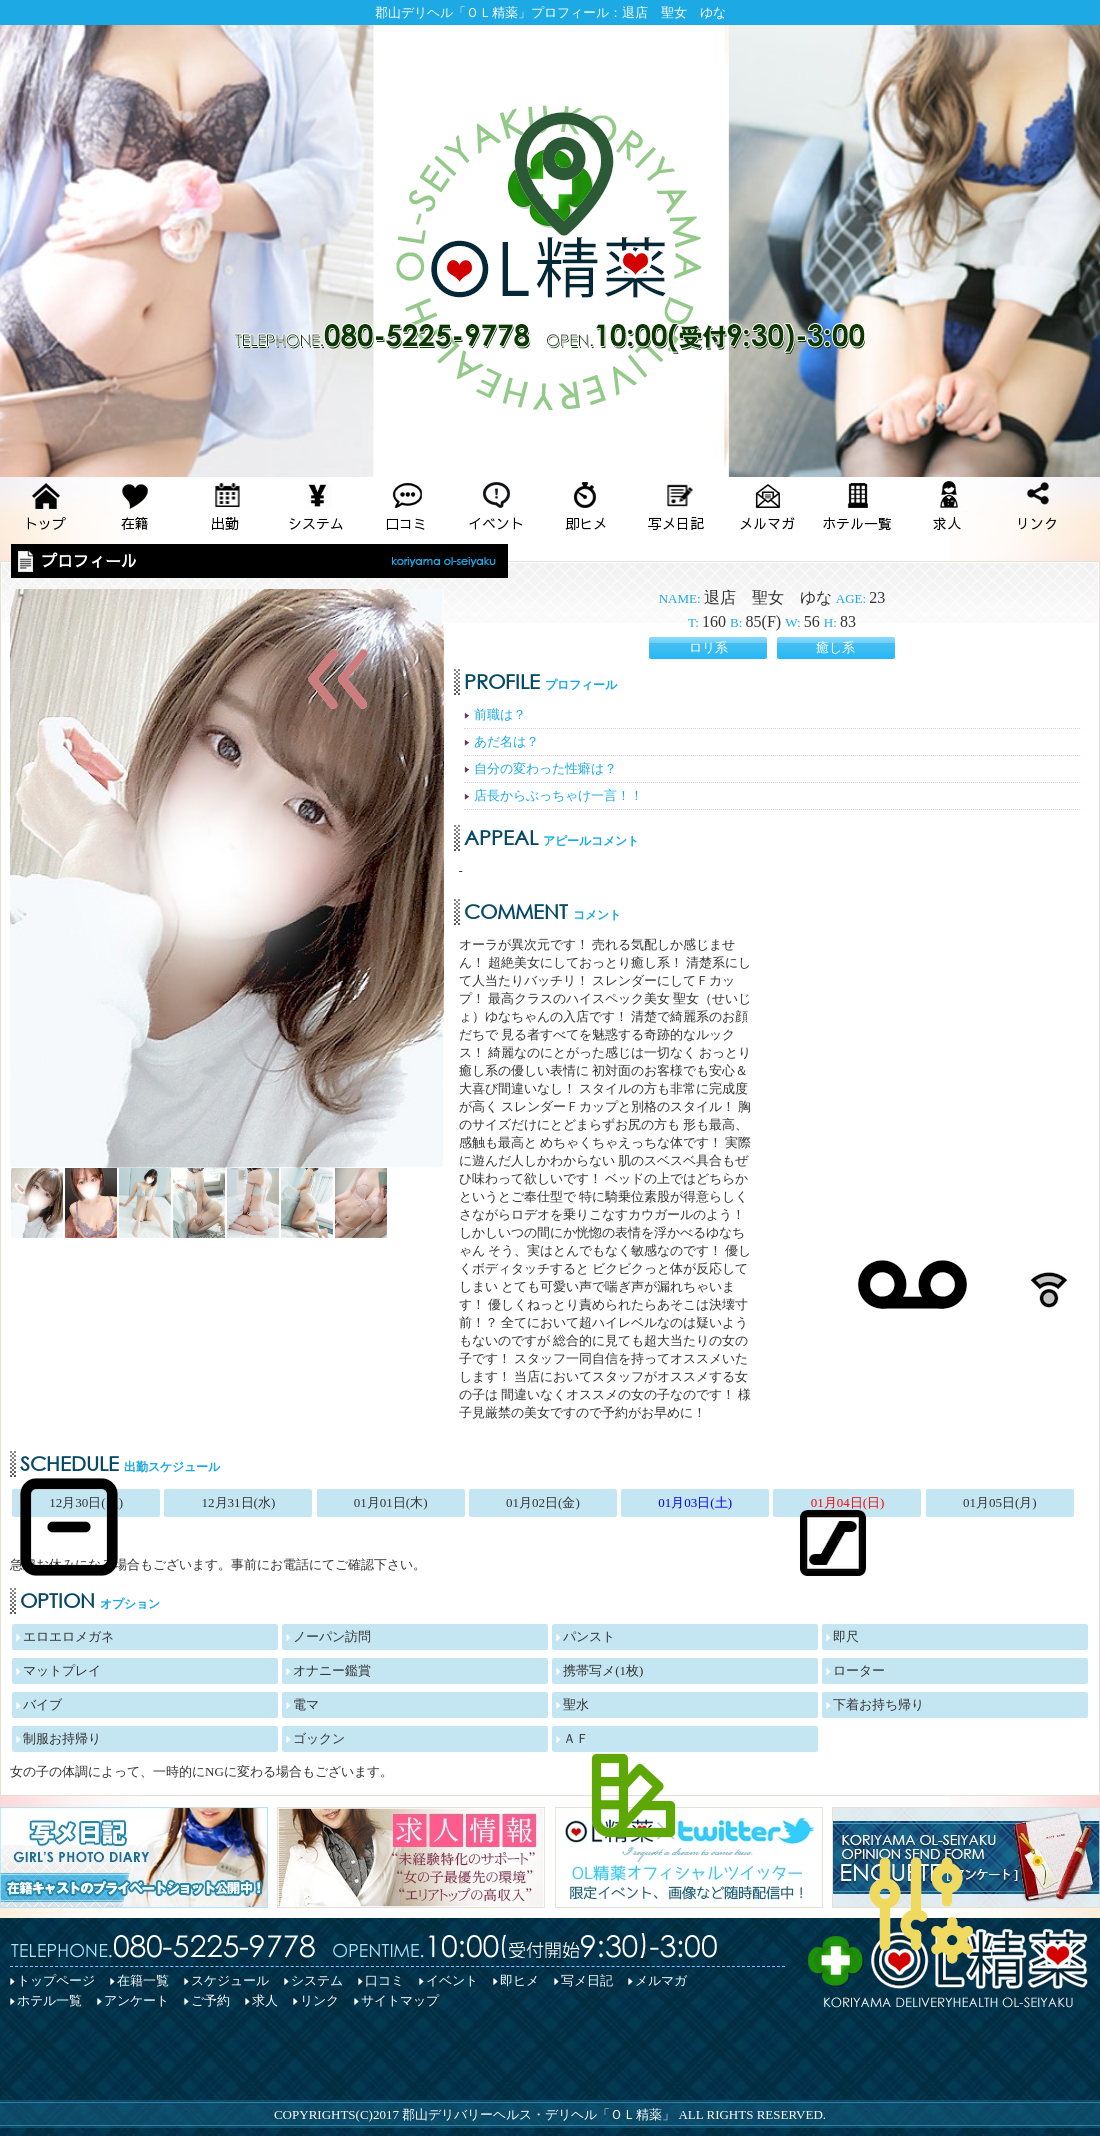 The height and width of the screenshot is (2136, 1100). What do you see at coordinates (564, 174) in the screenshot?
I see `view or access a saved location` at bounding box center [564, 174].